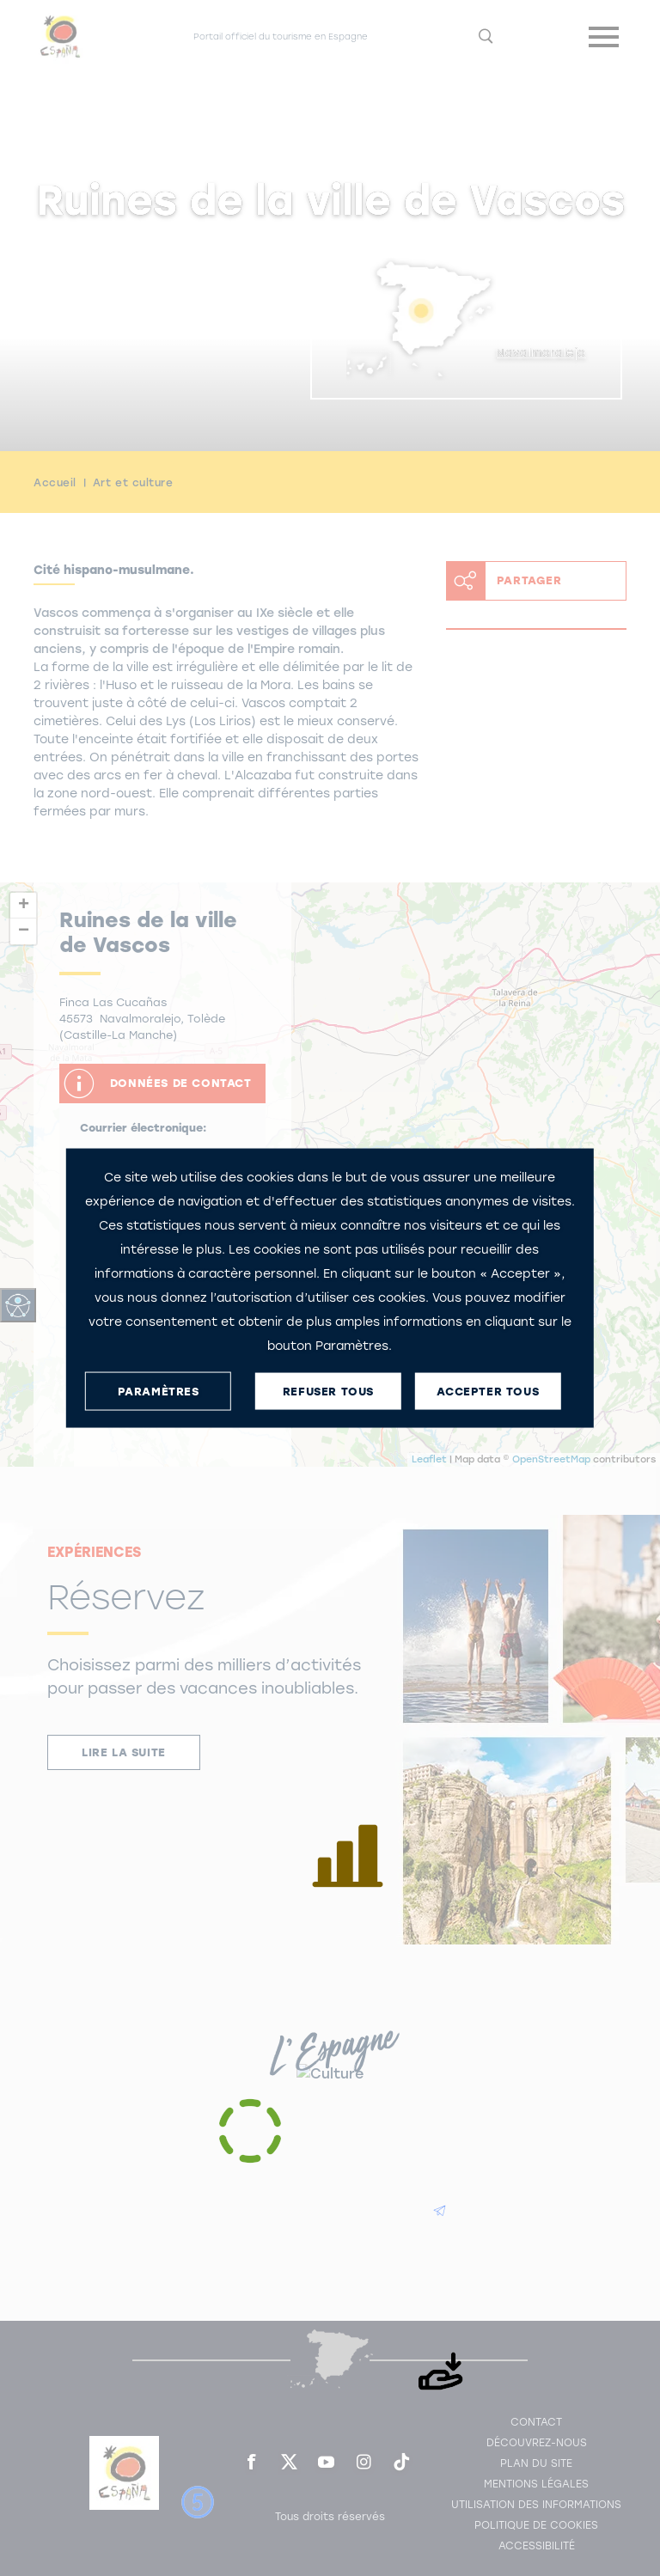 This screenshot has height=2576, width=660. What do you see at coordinates (347, 1857) in the screenshot?
I see `view analytics or statistics` at bounding box center [347, 1857].